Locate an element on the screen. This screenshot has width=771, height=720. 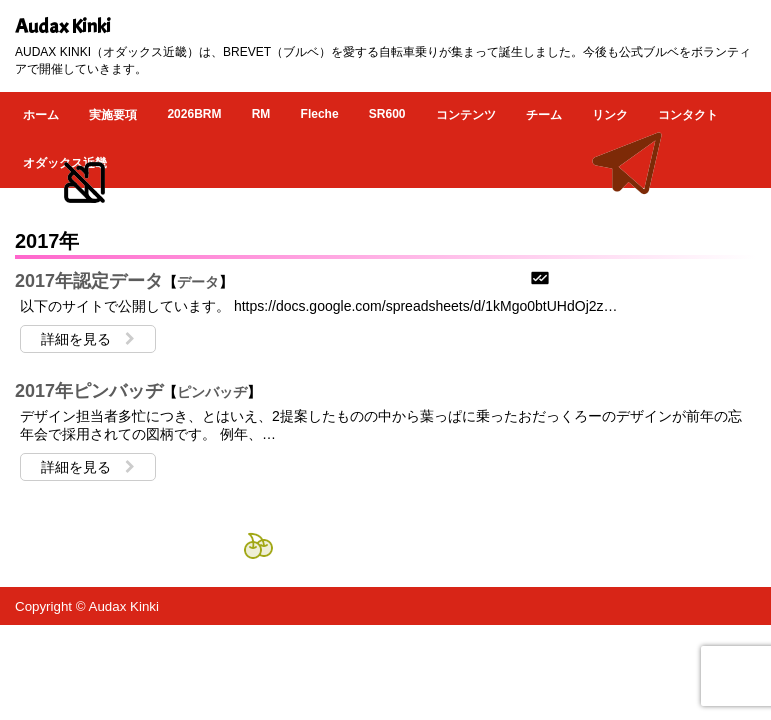
disable color picker or swatch tool is located at coordinates (84, 182).